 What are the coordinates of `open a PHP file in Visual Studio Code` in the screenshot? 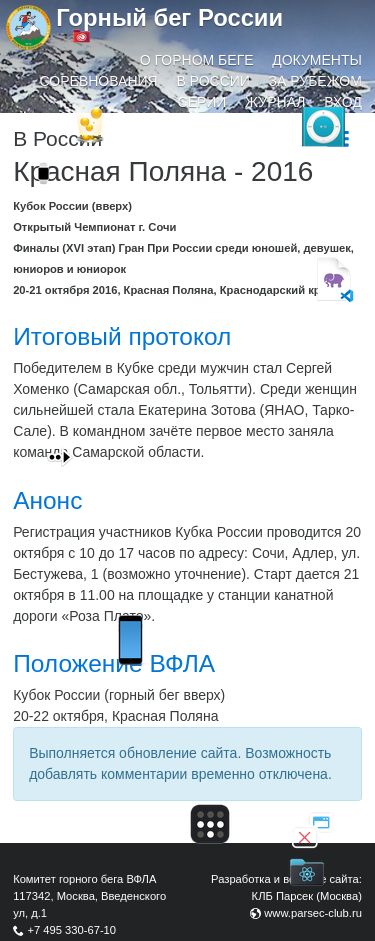 It's located at (334, 280).